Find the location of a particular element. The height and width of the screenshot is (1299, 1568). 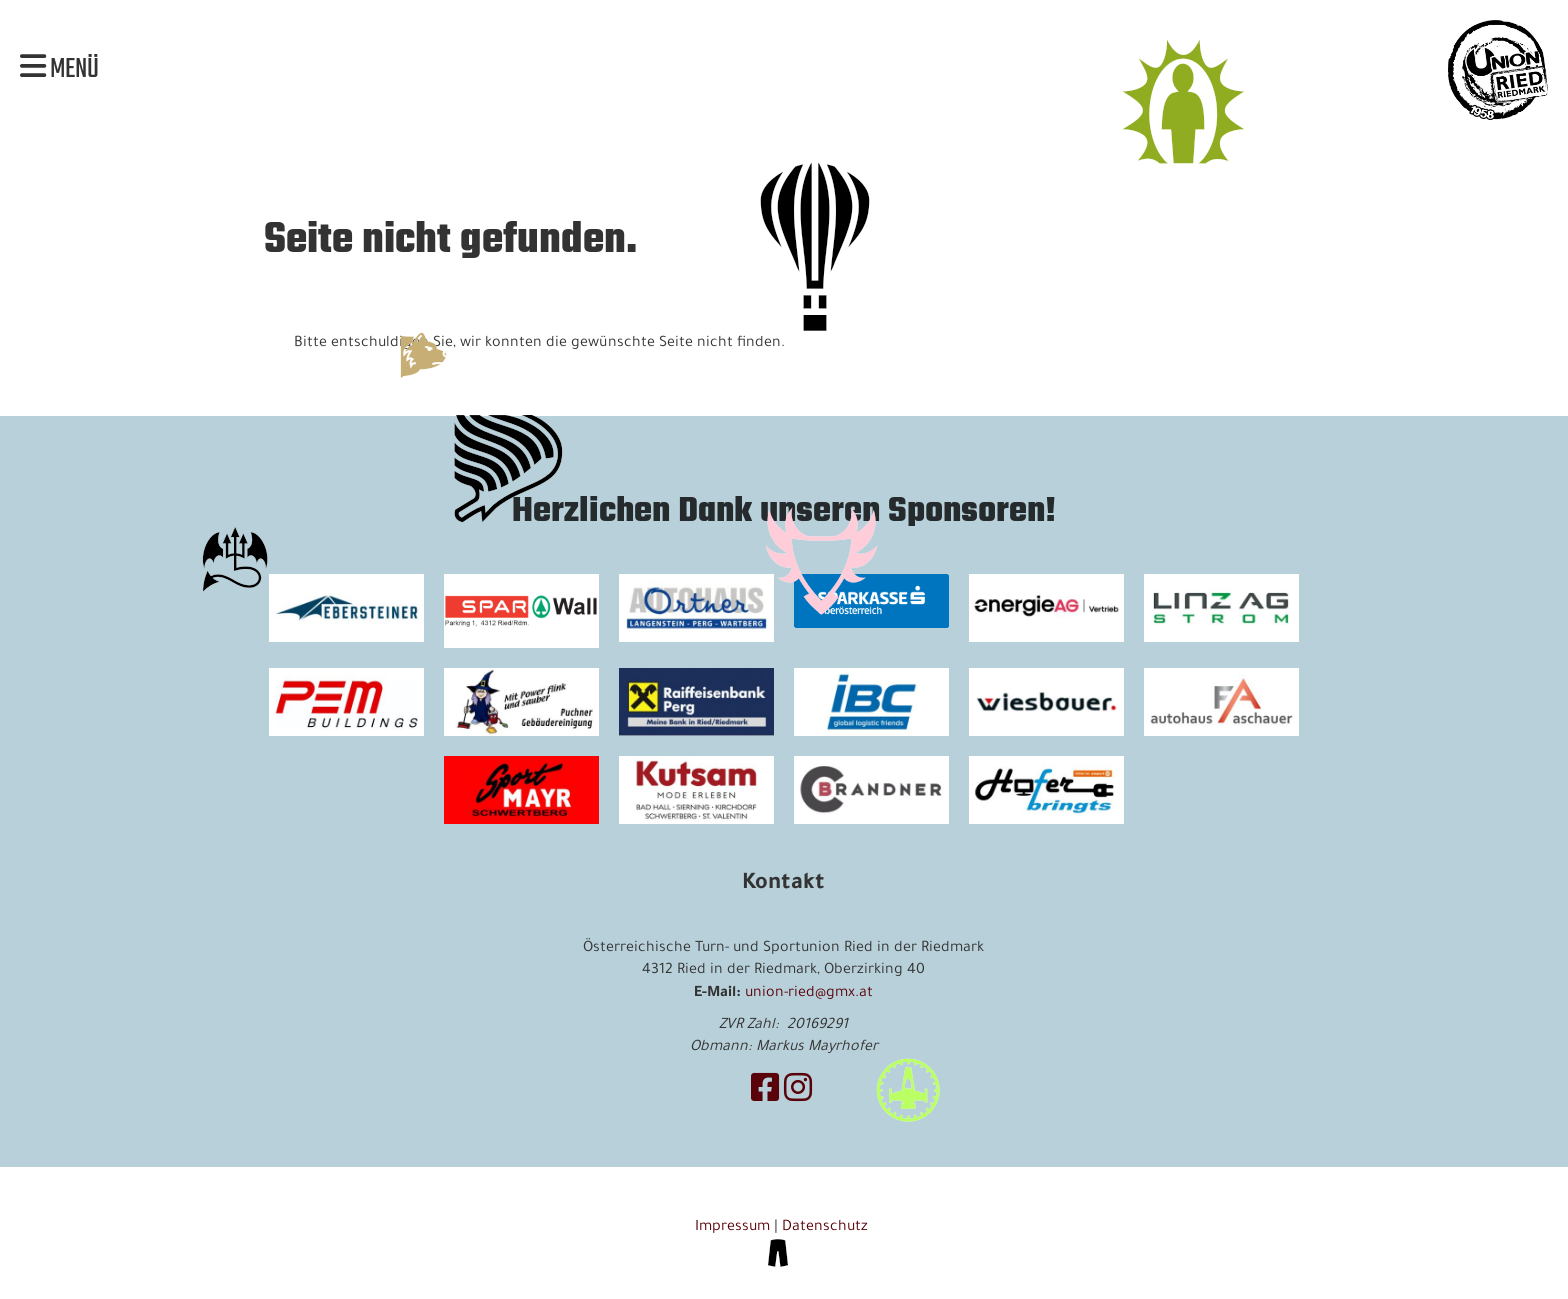

indicates protected or guarded status is located at coordinates (821, 559).